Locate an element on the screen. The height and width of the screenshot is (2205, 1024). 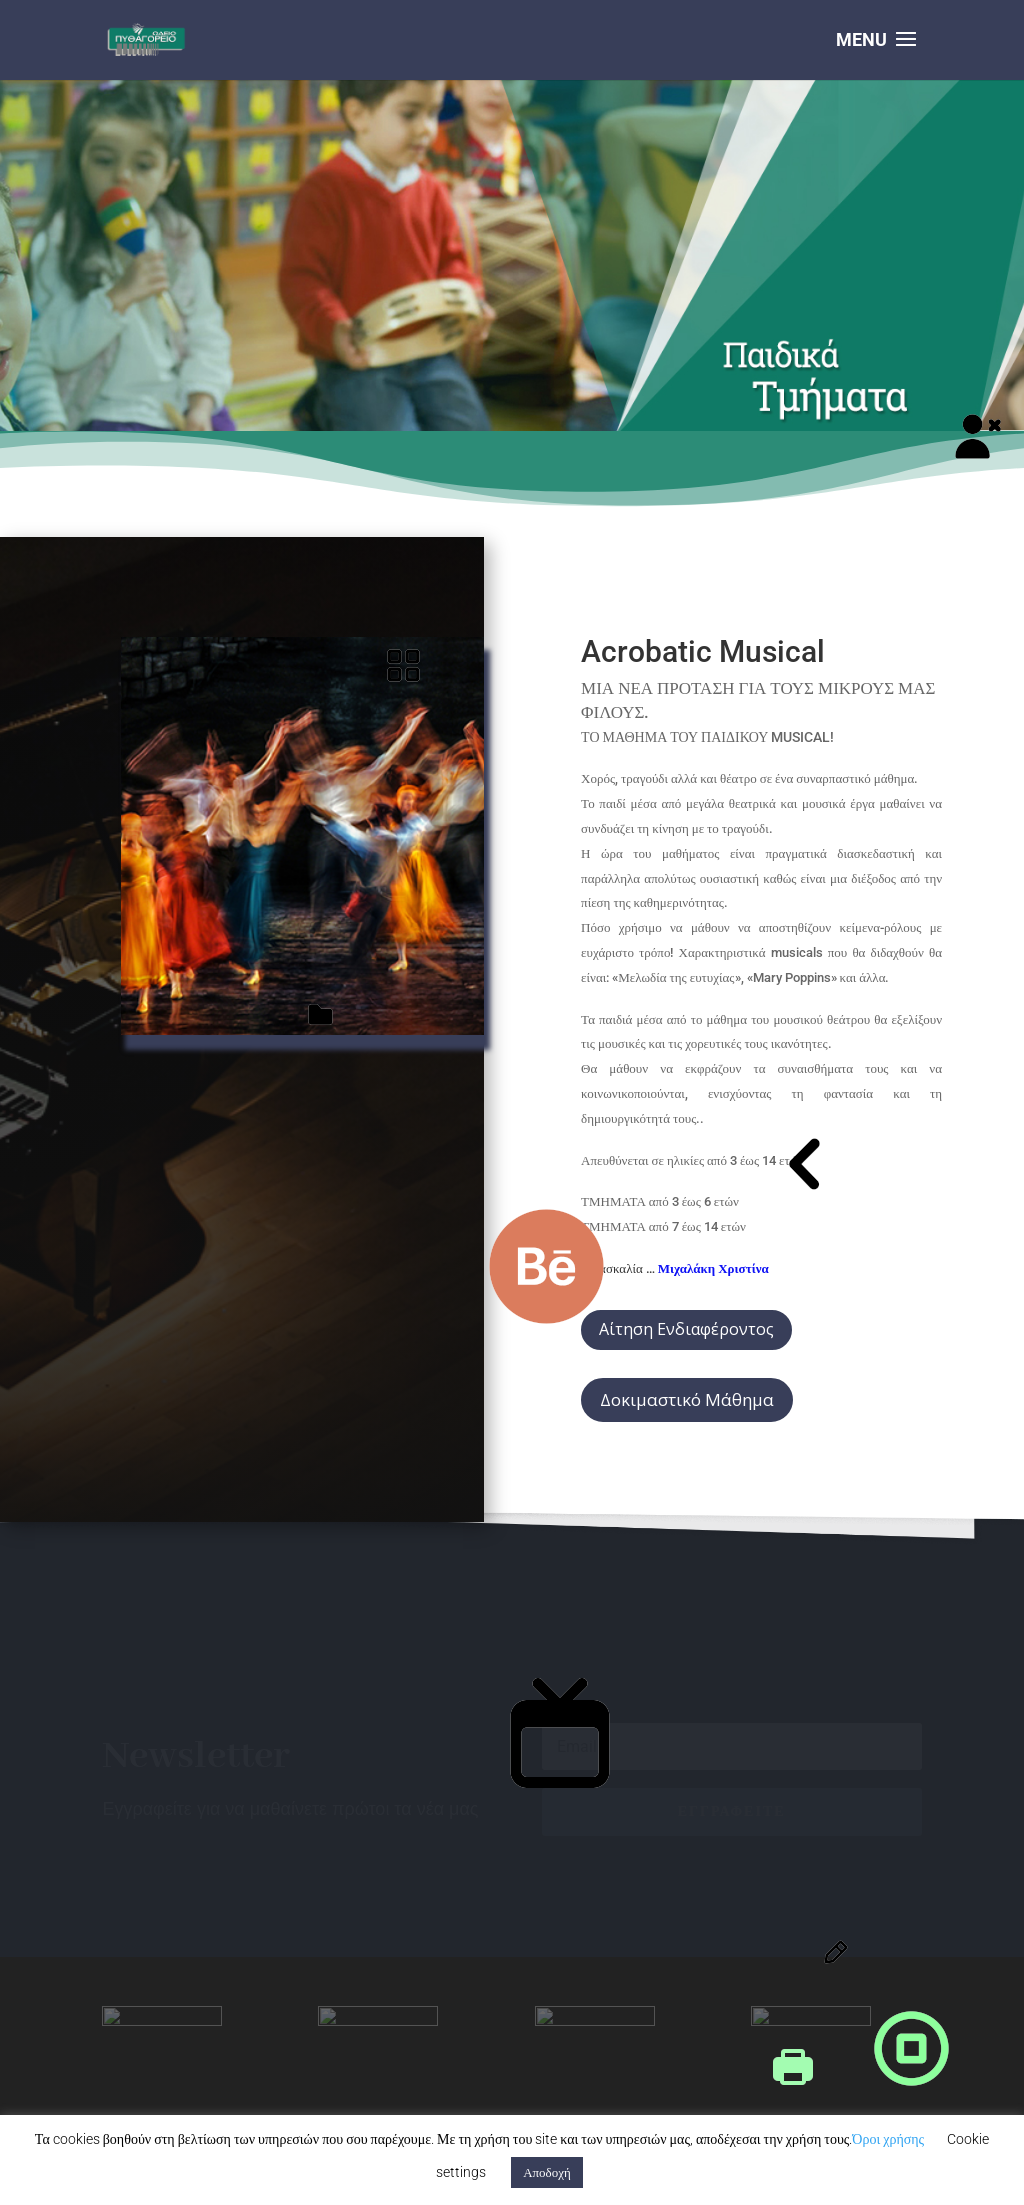
go back to the previous screen is located at coordinates (807, 1164).